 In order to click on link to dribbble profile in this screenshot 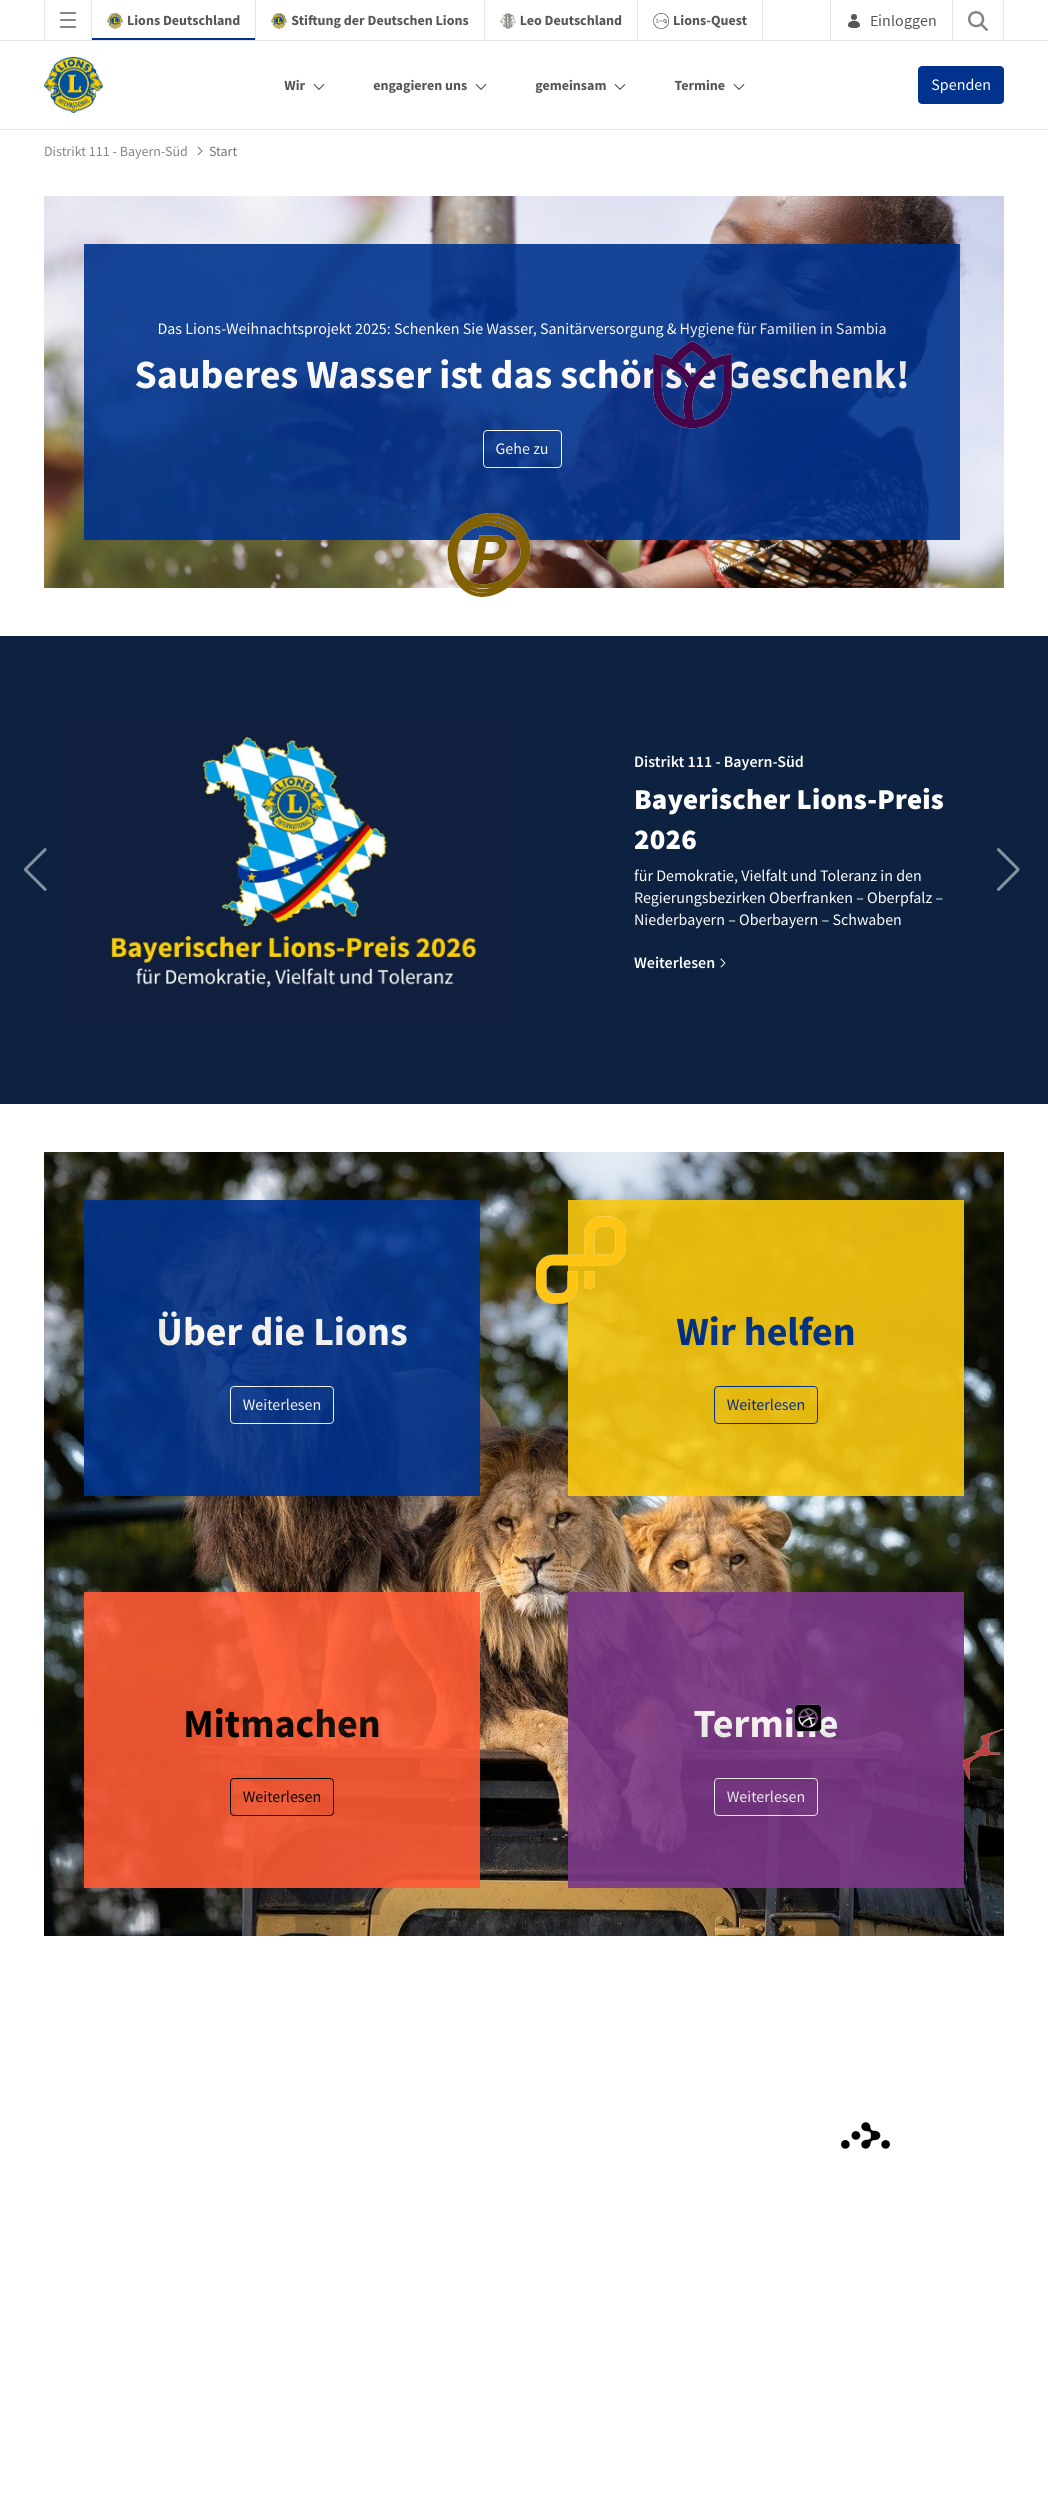, I will do `click(808, 1718)`.